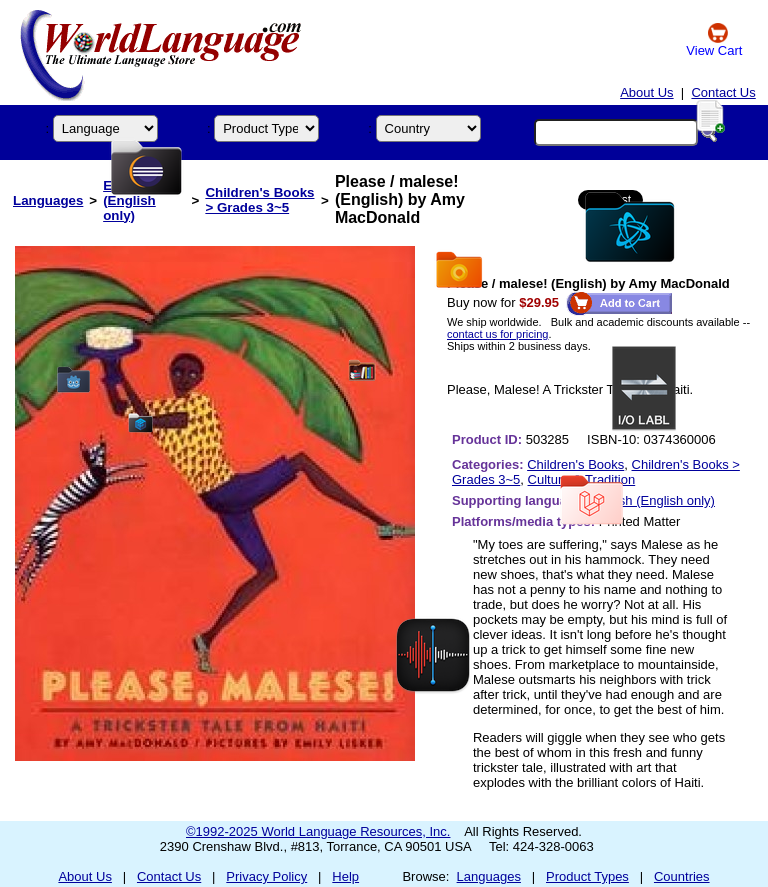  What do you see at coordinates (459, 271) in the screenshot?
I see `open android oreo system folder` at bounding box center [459, 271].